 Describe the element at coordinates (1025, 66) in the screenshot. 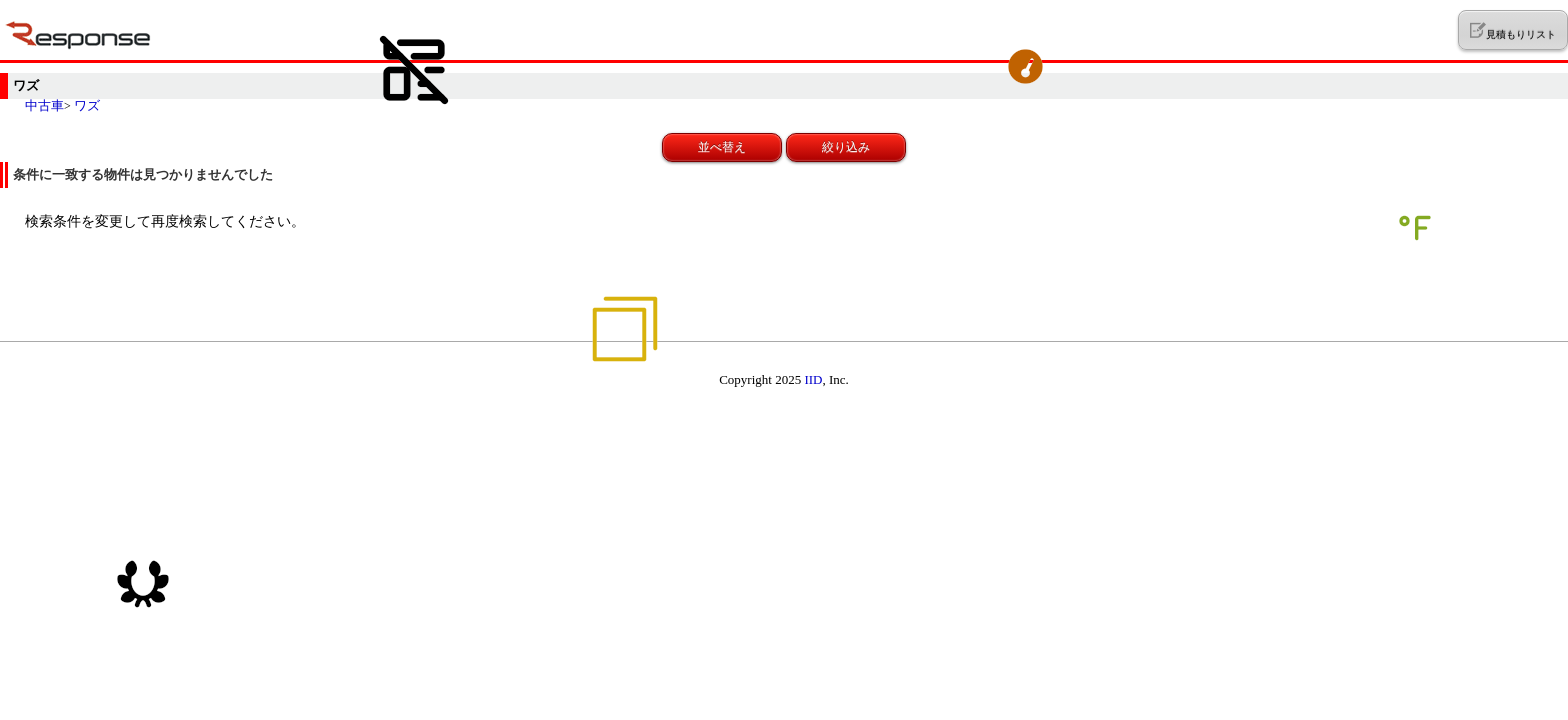

I see `indicates high performance or speed level` at that location.